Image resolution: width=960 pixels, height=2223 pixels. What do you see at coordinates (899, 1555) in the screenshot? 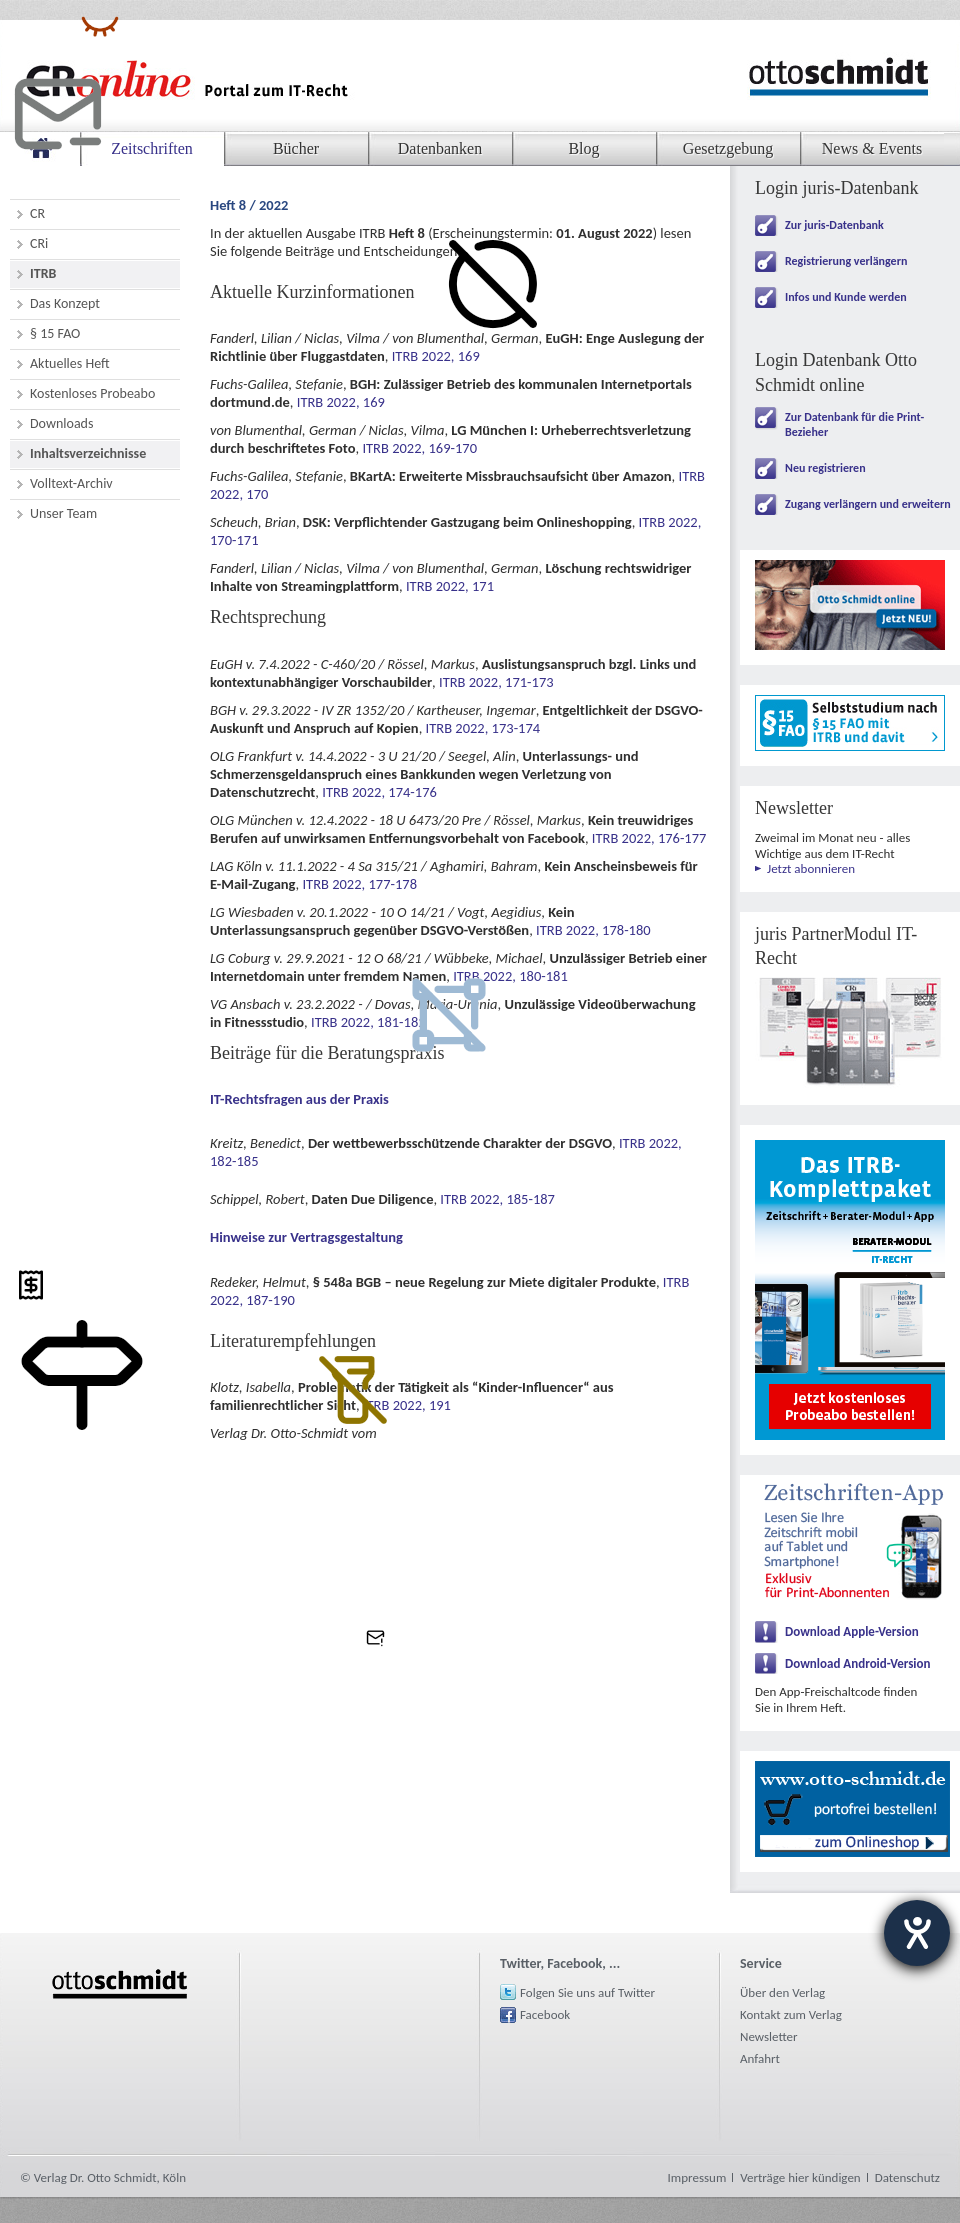
I see `open chat or messaging` at bounding box center [899, 1555].